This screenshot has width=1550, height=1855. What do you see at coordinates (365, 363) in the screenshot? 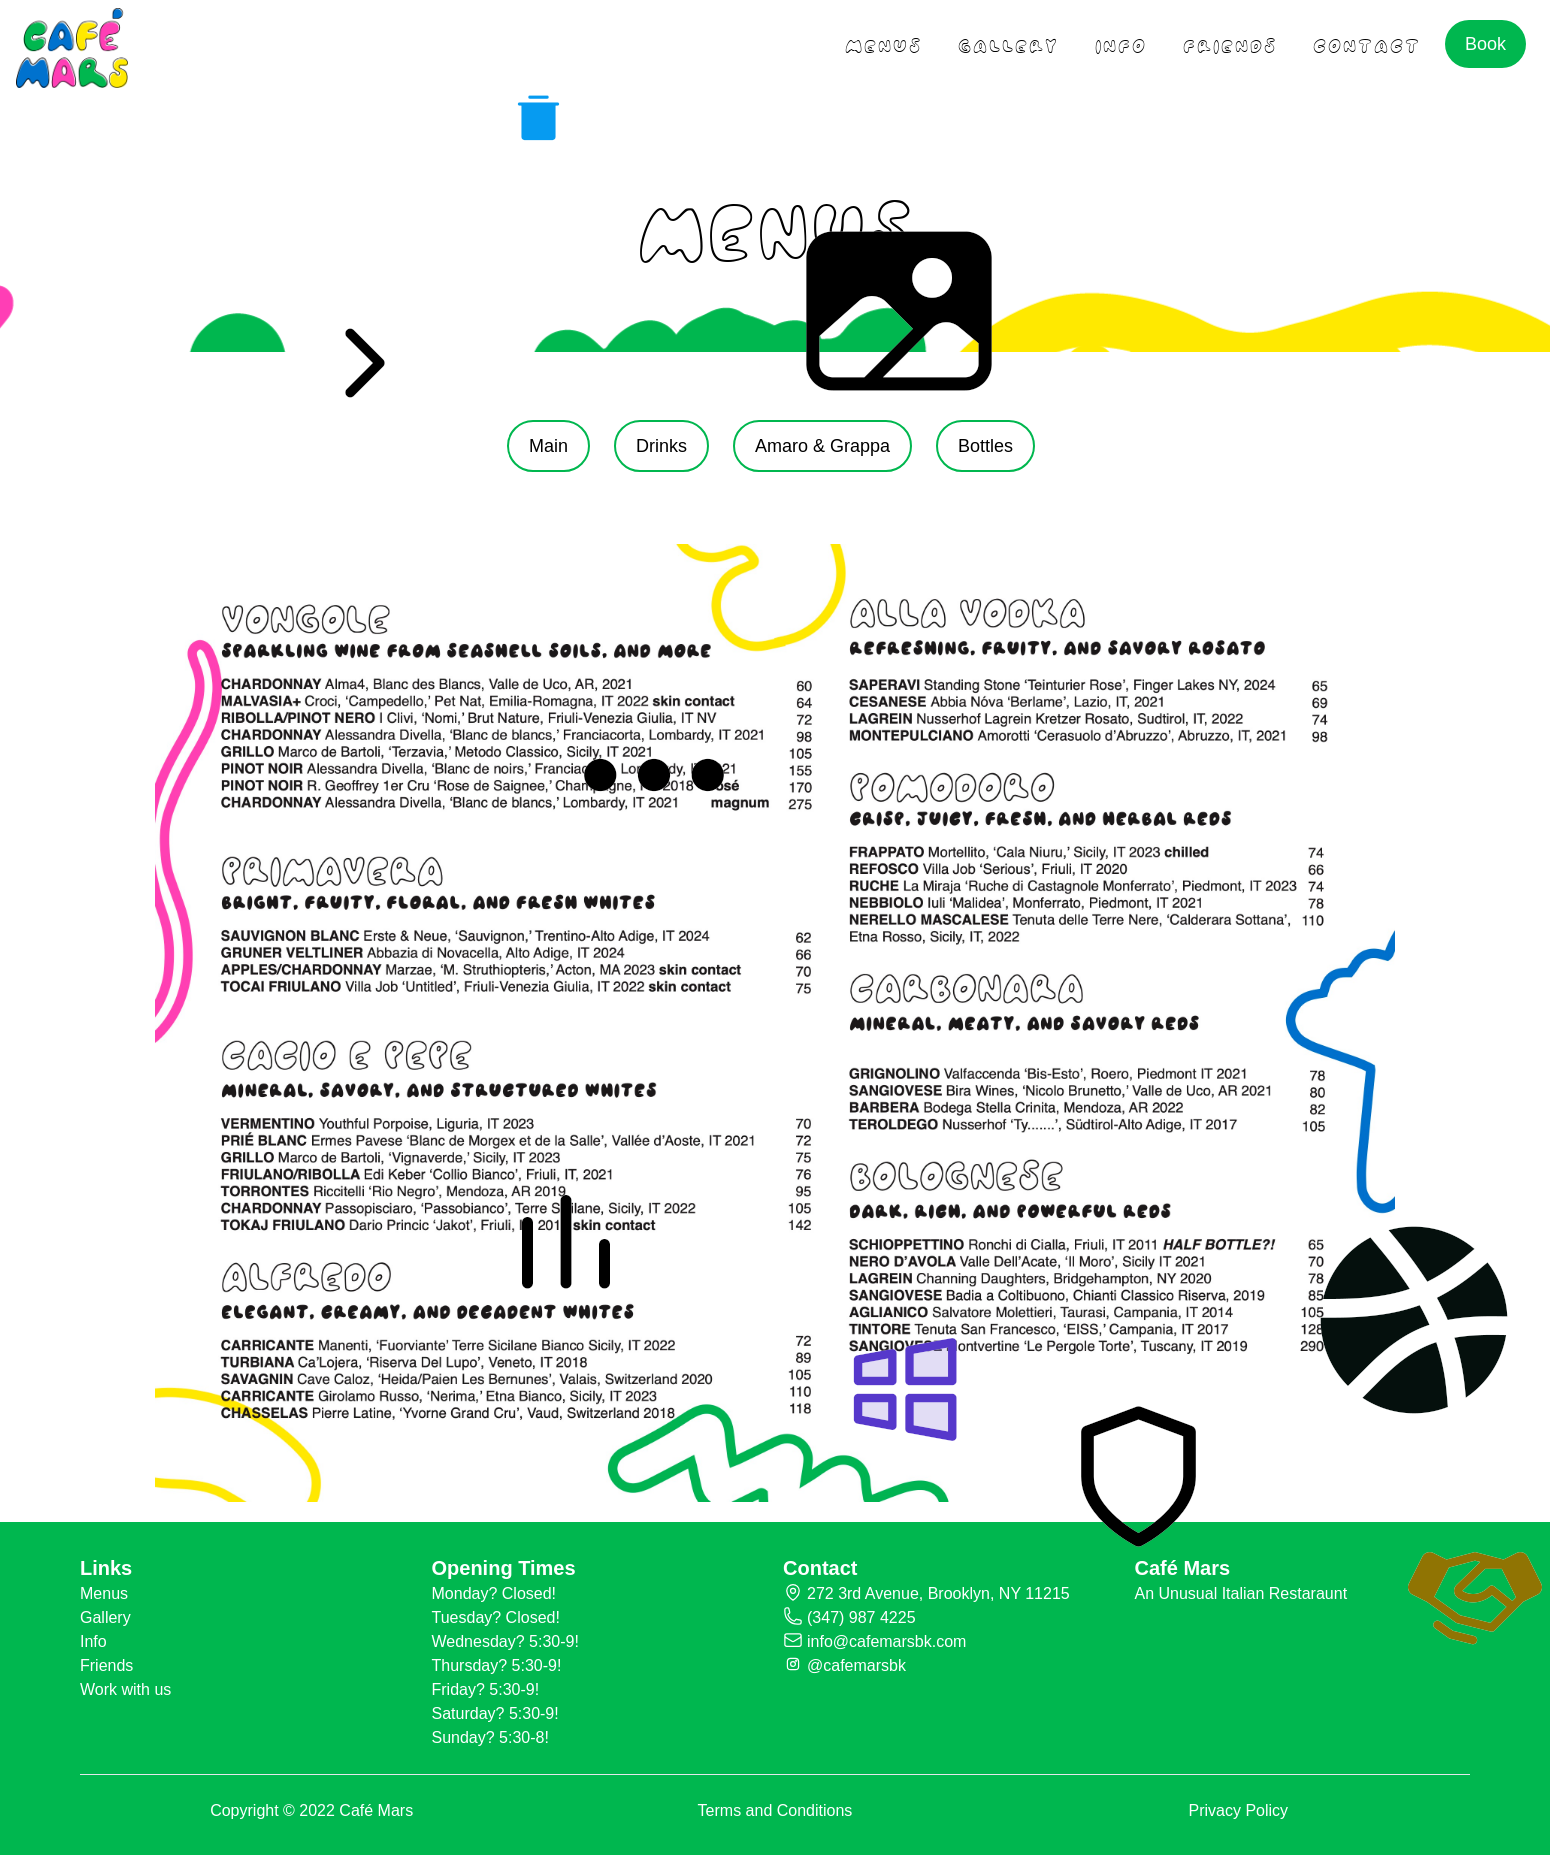
I see `navigate to the next item or page` at bounding box center [365, 363].